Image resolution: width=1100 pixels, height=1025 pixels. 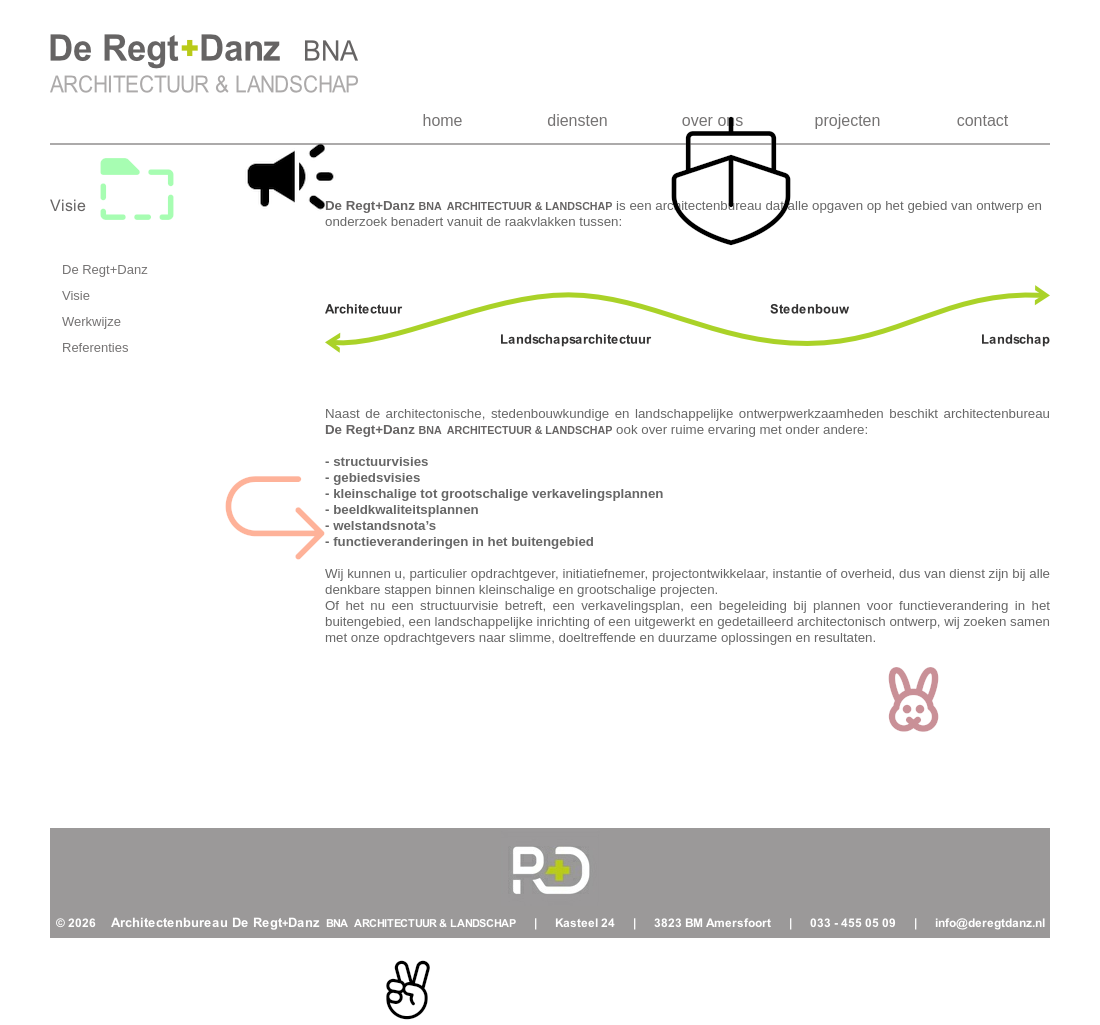 I want to click on create a new folder, so click(x=137, y=189).